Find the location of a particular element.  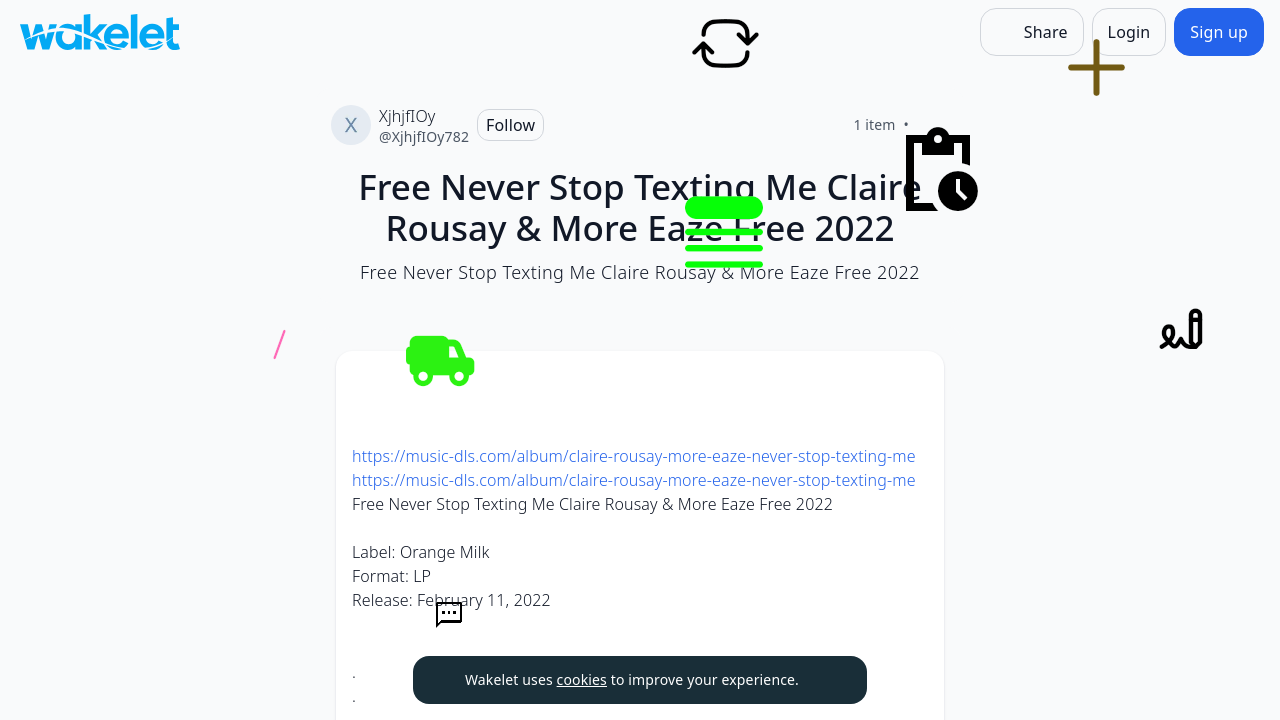

sign a document or form is located at coordinates (1182, 331).